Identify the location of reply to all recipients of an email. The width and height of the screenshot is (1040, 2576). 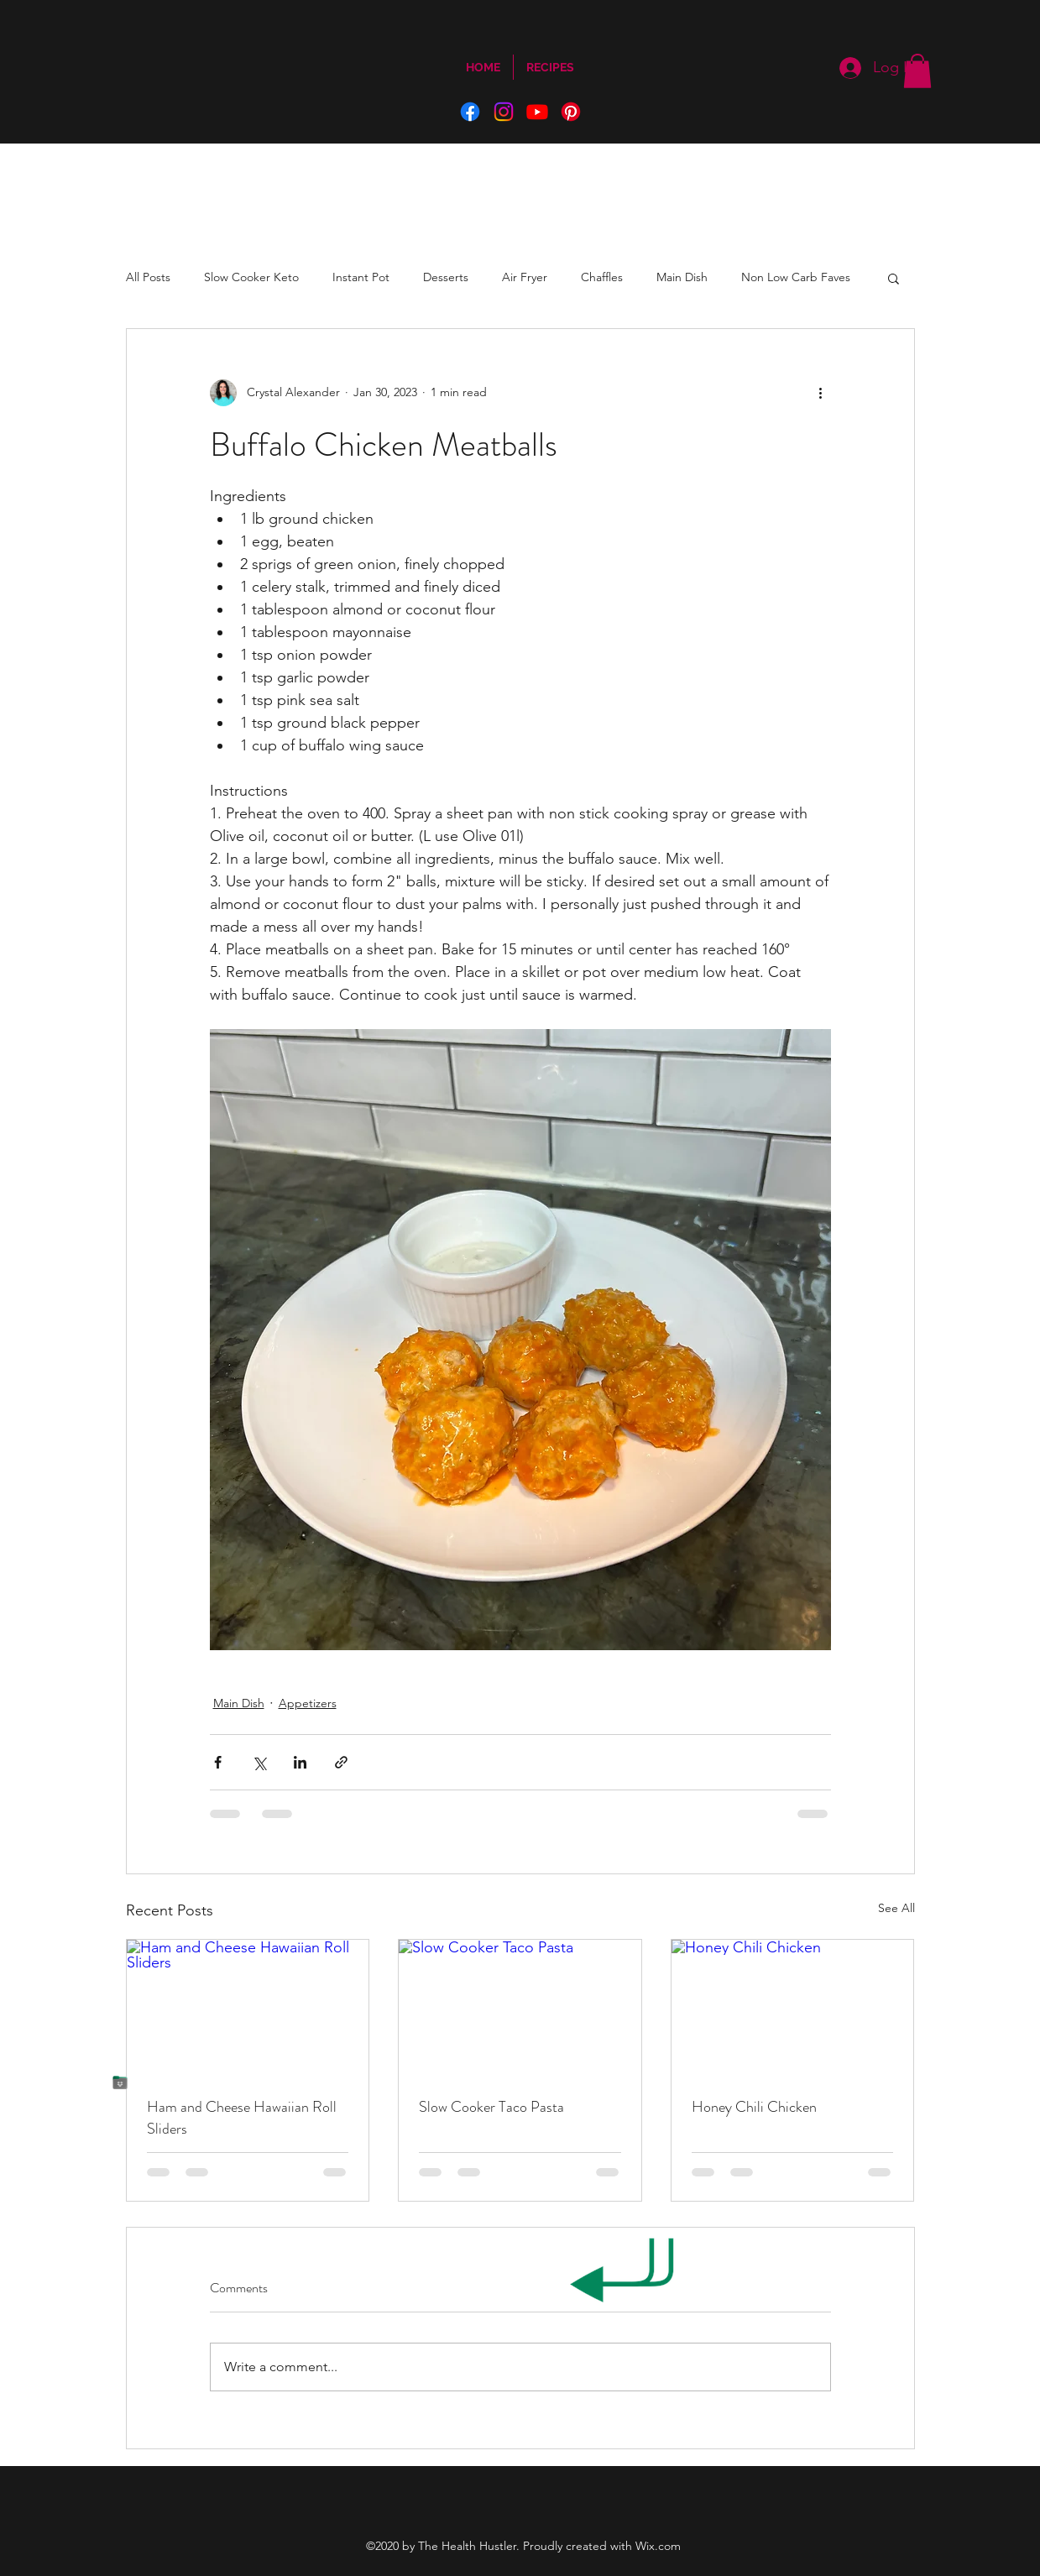
(620, 2270).